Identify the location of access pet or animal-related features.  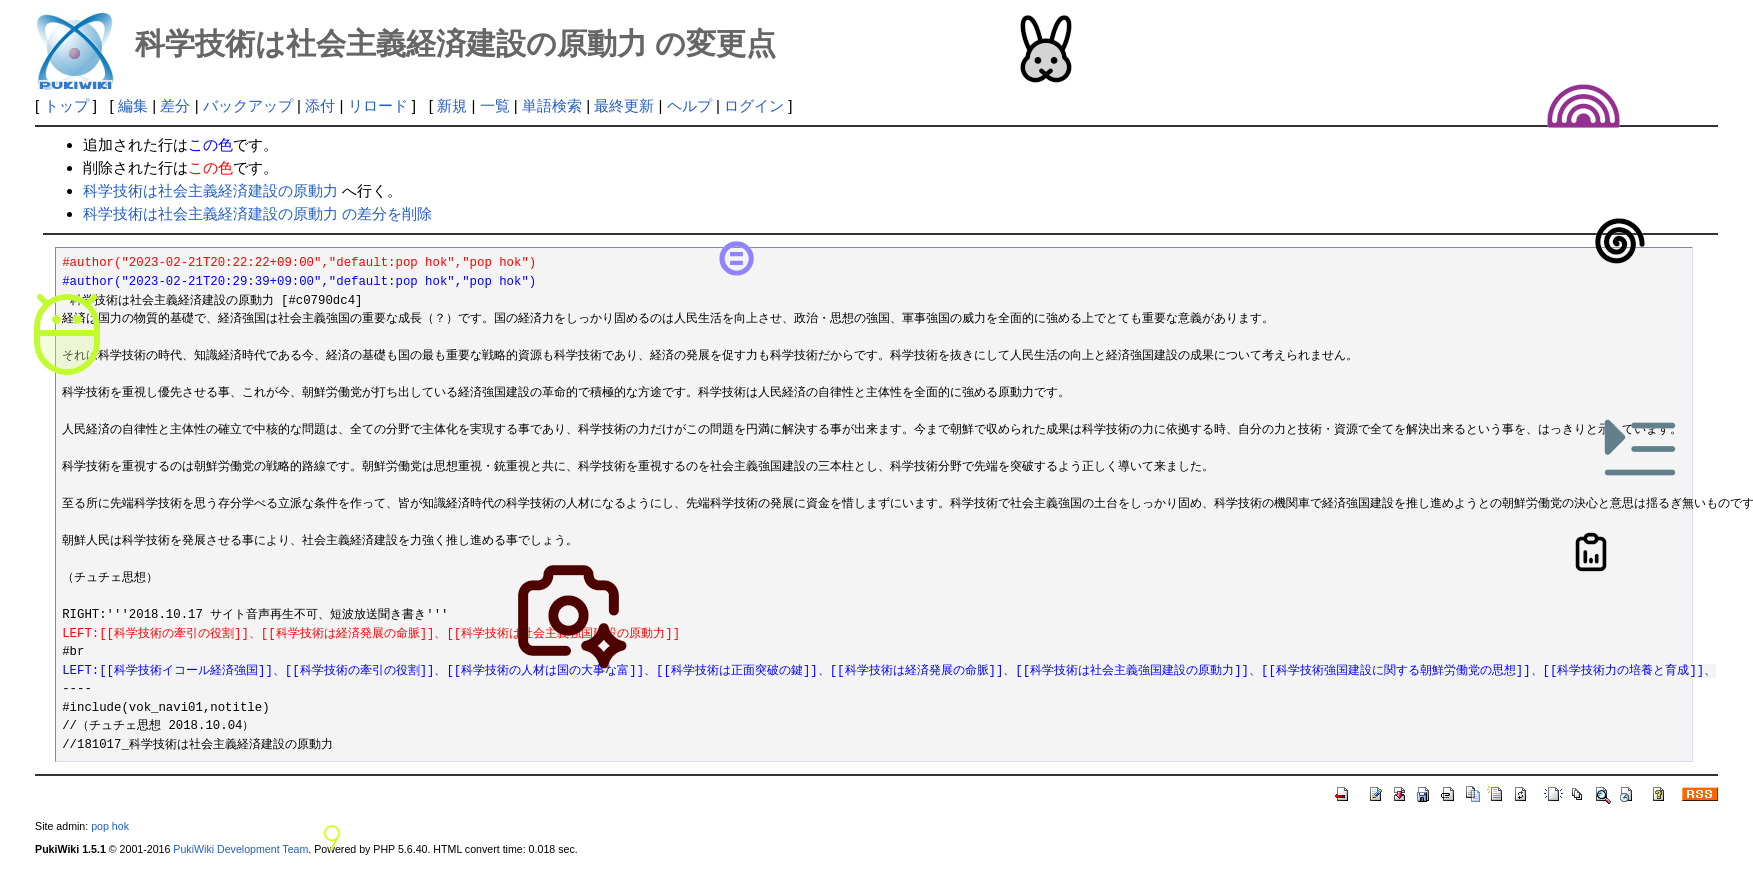
(1046, 50).